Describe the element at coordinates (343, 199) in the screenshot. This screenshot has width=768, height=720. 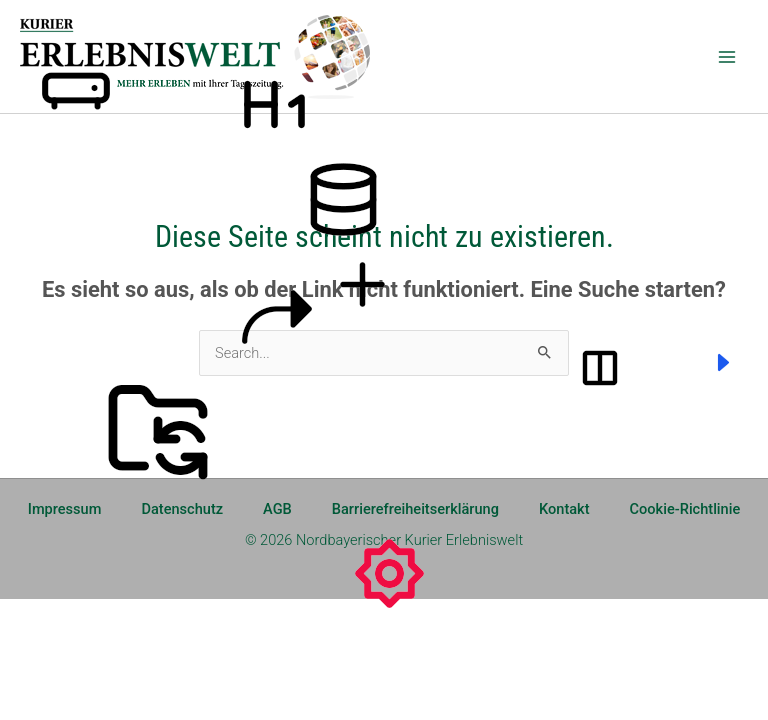
I see `access database management` at that location.